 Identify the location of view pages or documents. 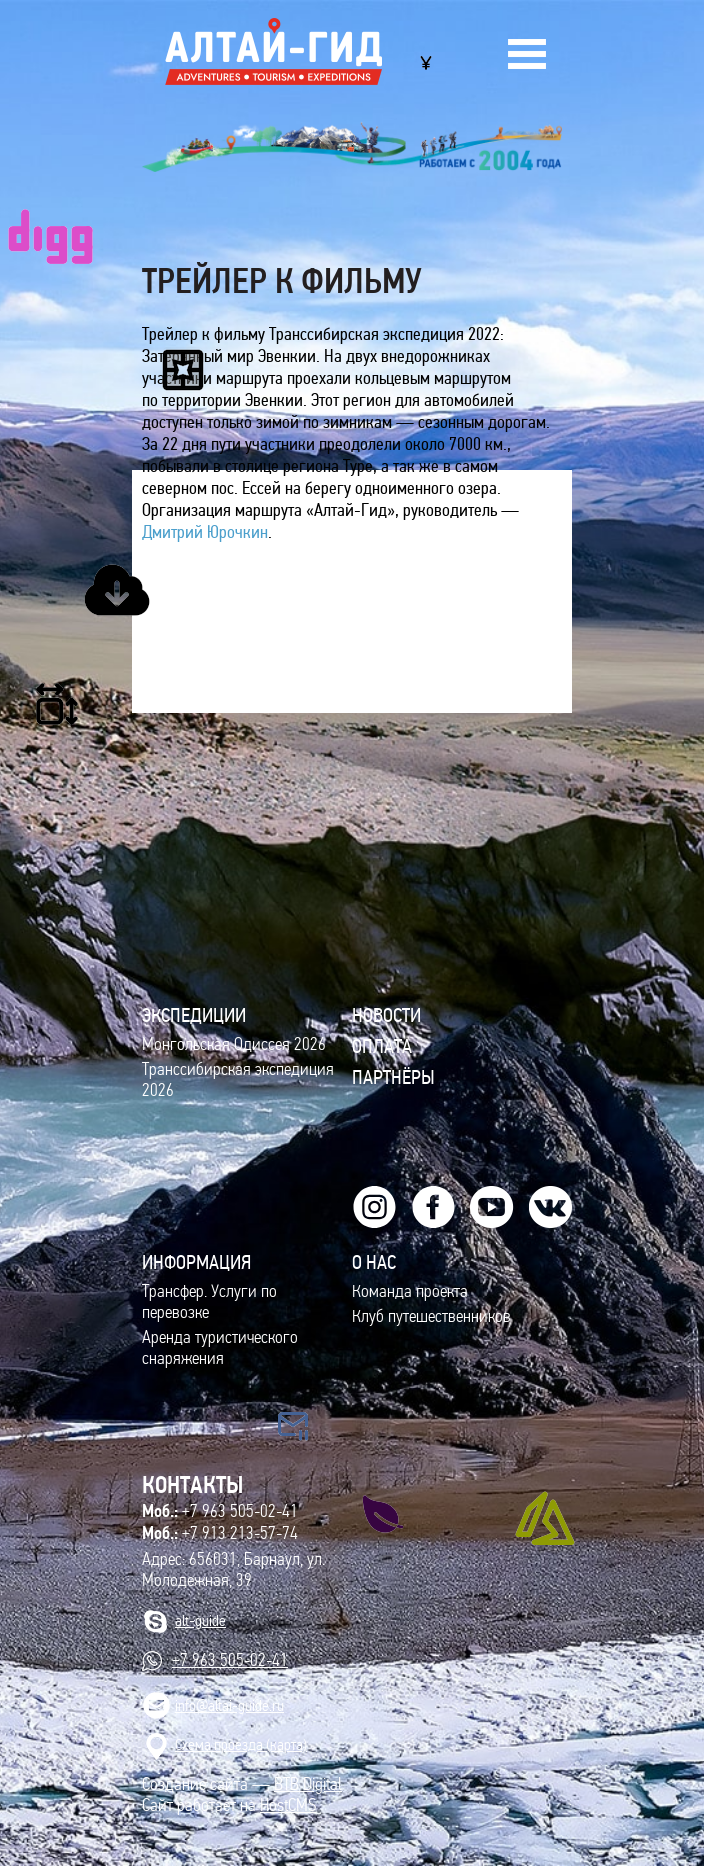
(183, 370).